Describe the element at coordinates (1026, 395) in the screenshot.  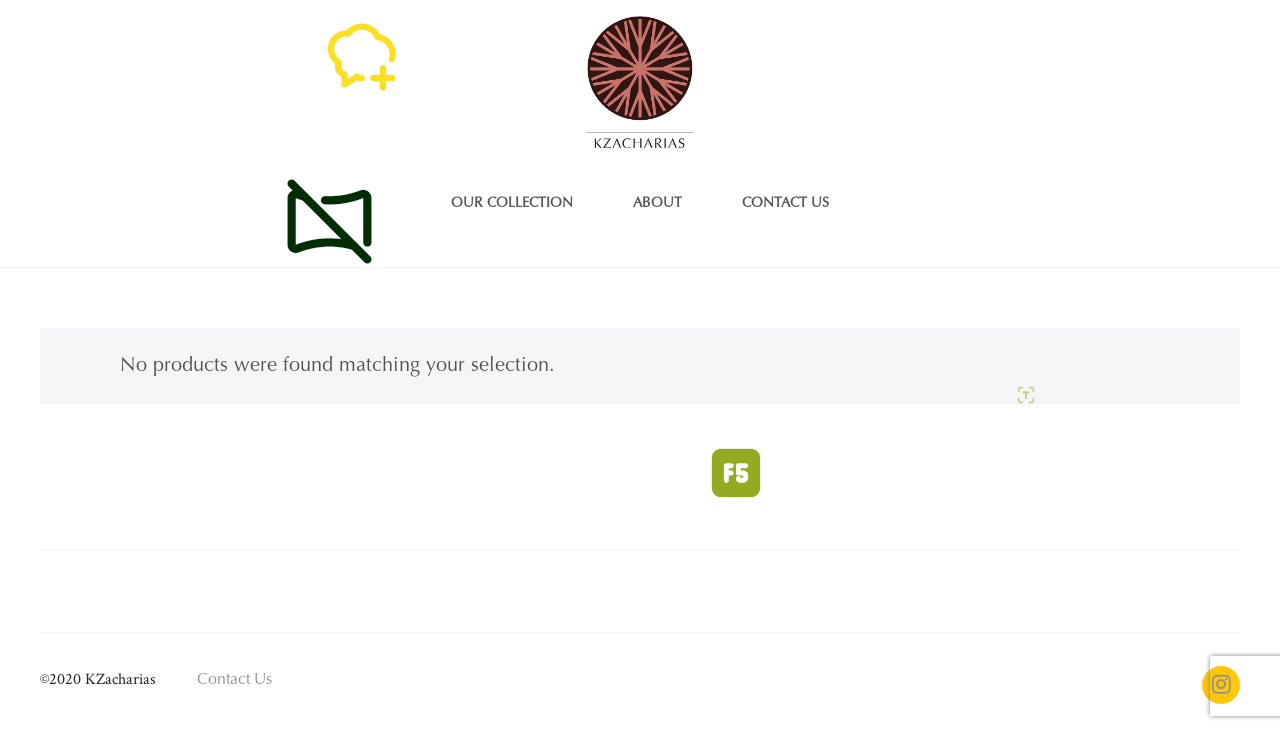
I see `scan image to extract text` at that location.